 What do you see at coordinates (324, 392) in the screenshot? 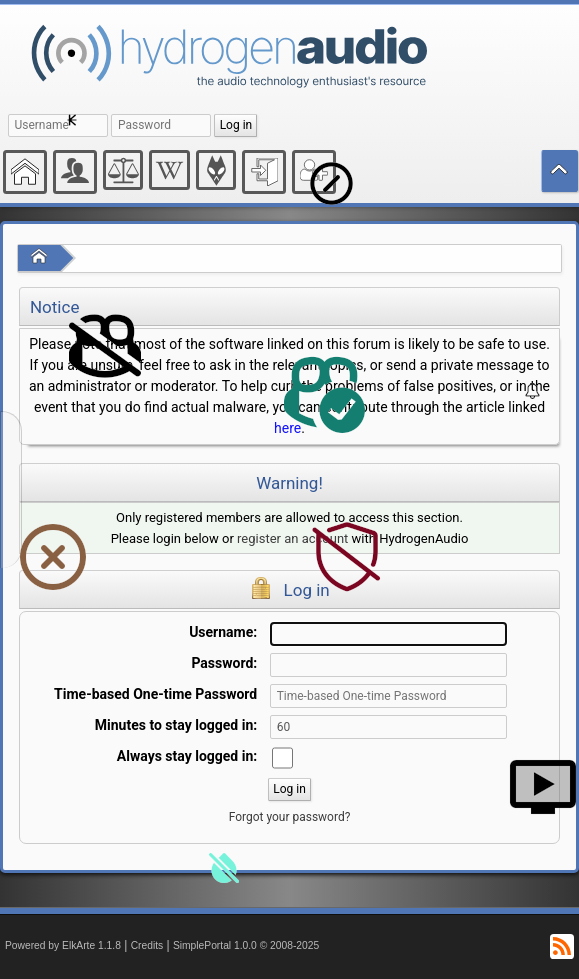
I see `github copilot connection successful` at bounding box center [324, 392].